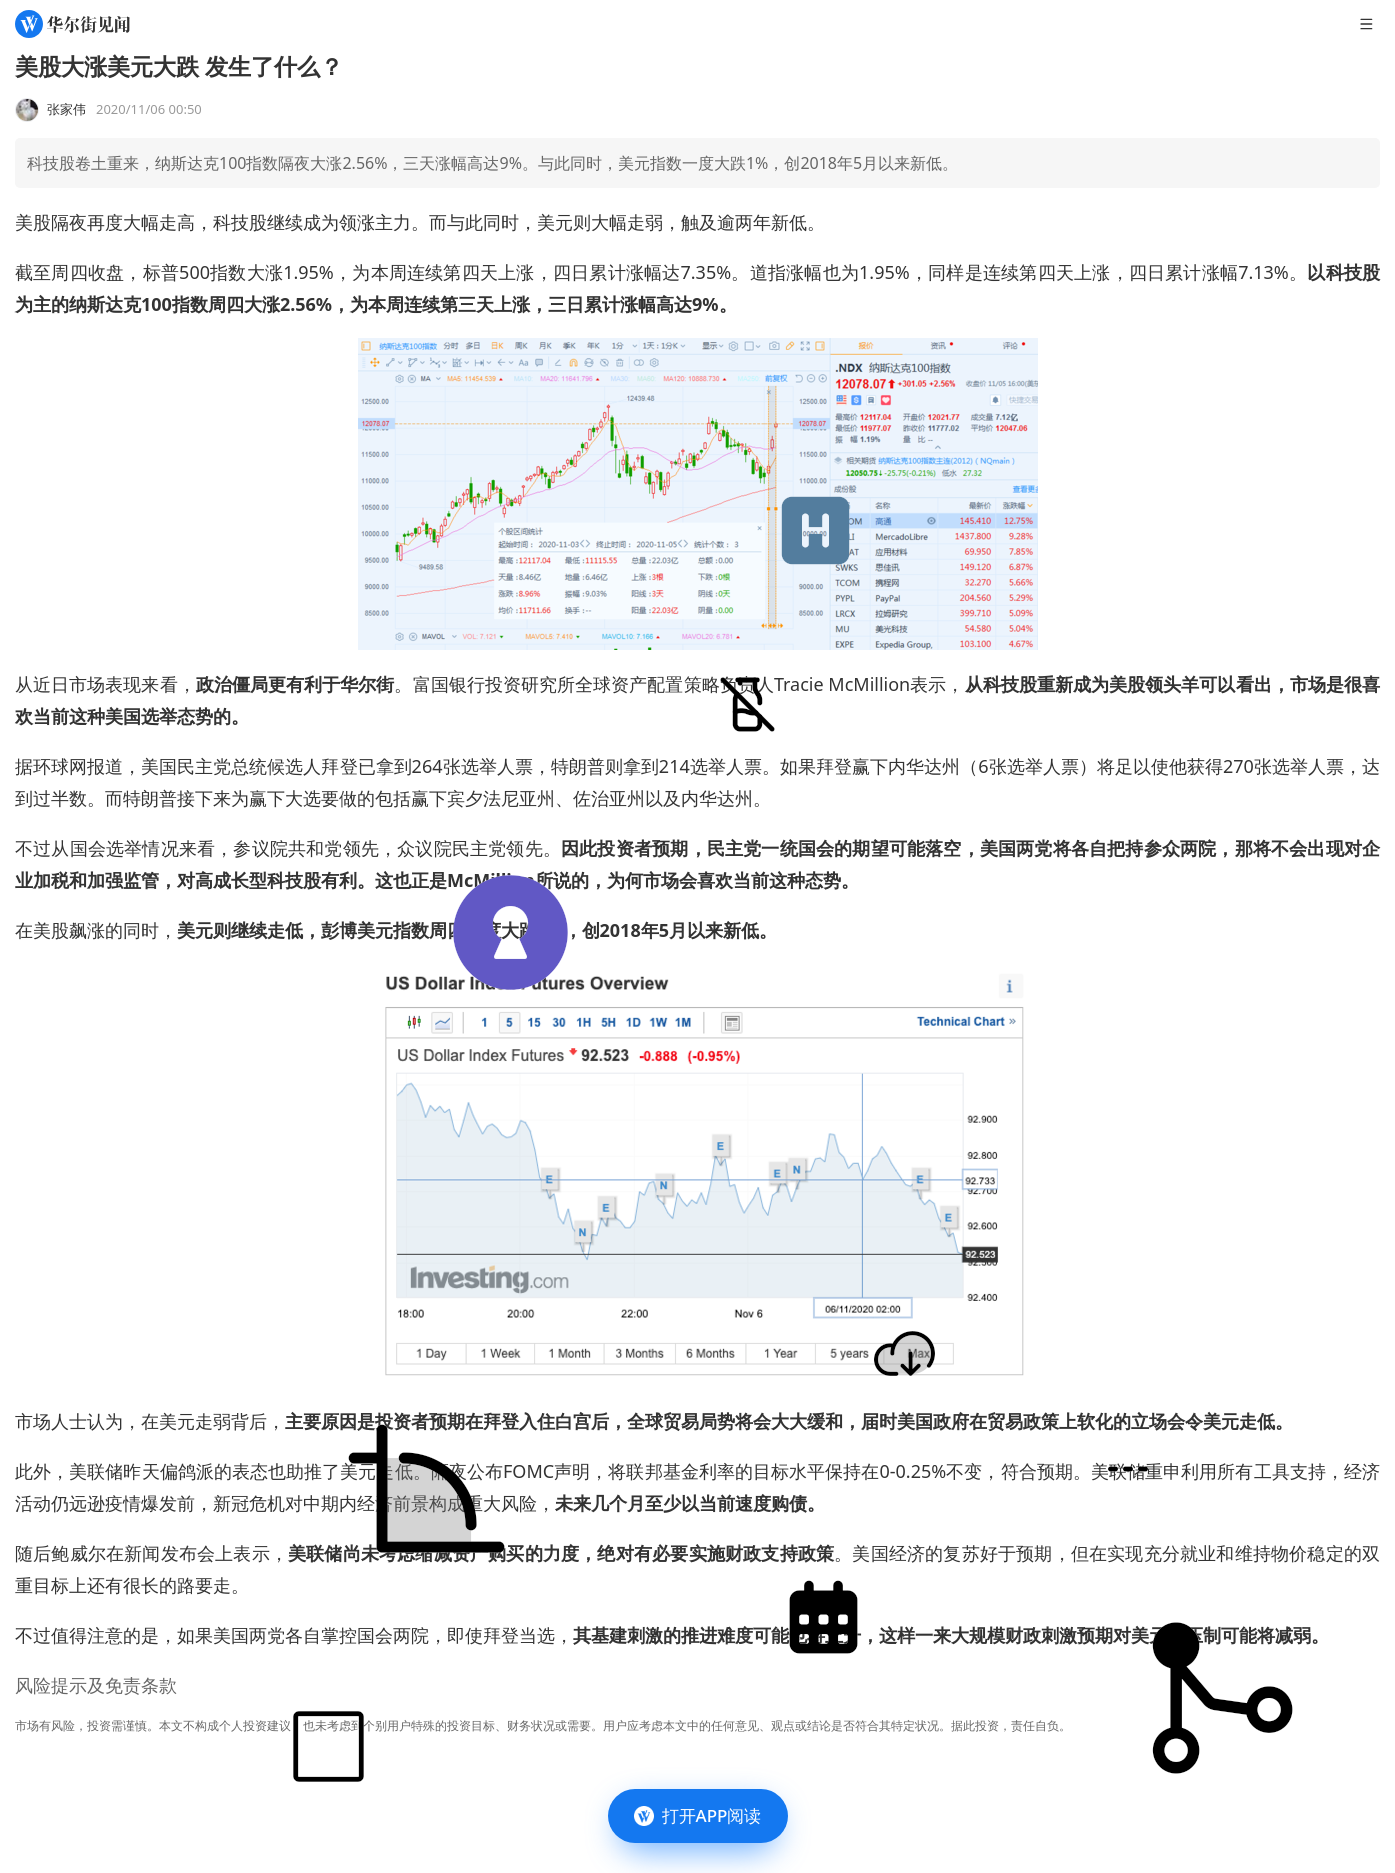  I want to click on merge branches in version control, so click(1211, 1698).